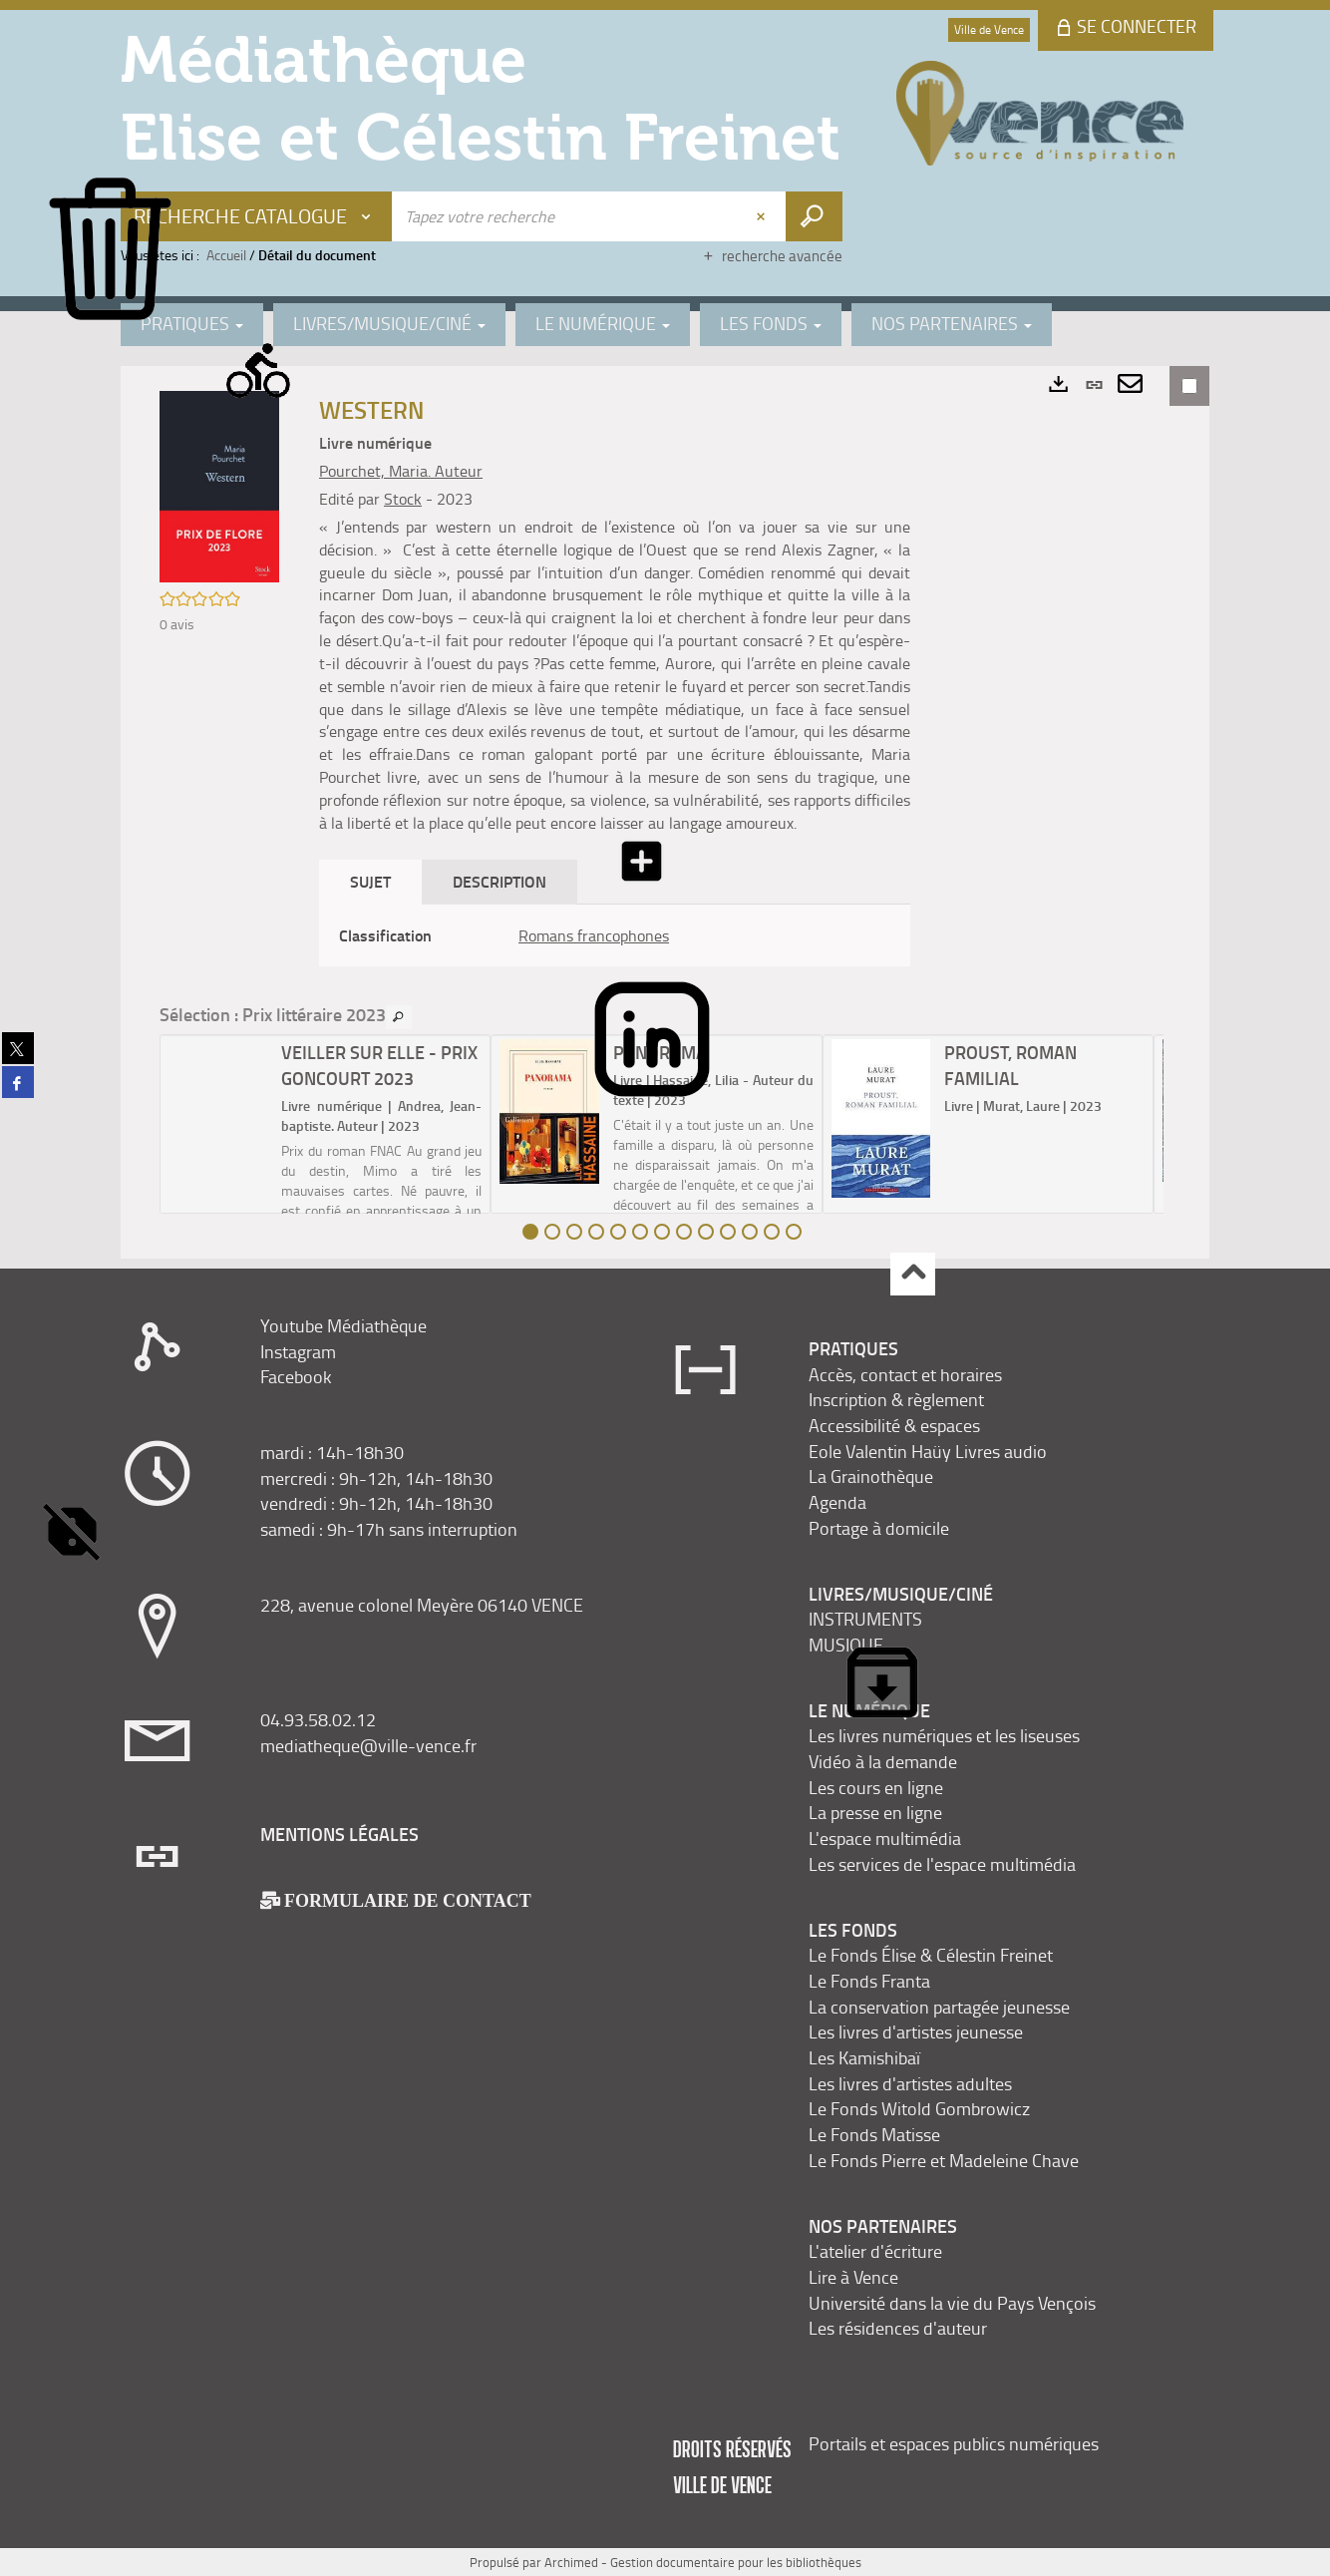 This screenshot has height=2576, width=1330. What do you see at coordinates (72, 1531) in the screenshot?
I see `disable or turn off reporting` at bounding box center [72, 1531].